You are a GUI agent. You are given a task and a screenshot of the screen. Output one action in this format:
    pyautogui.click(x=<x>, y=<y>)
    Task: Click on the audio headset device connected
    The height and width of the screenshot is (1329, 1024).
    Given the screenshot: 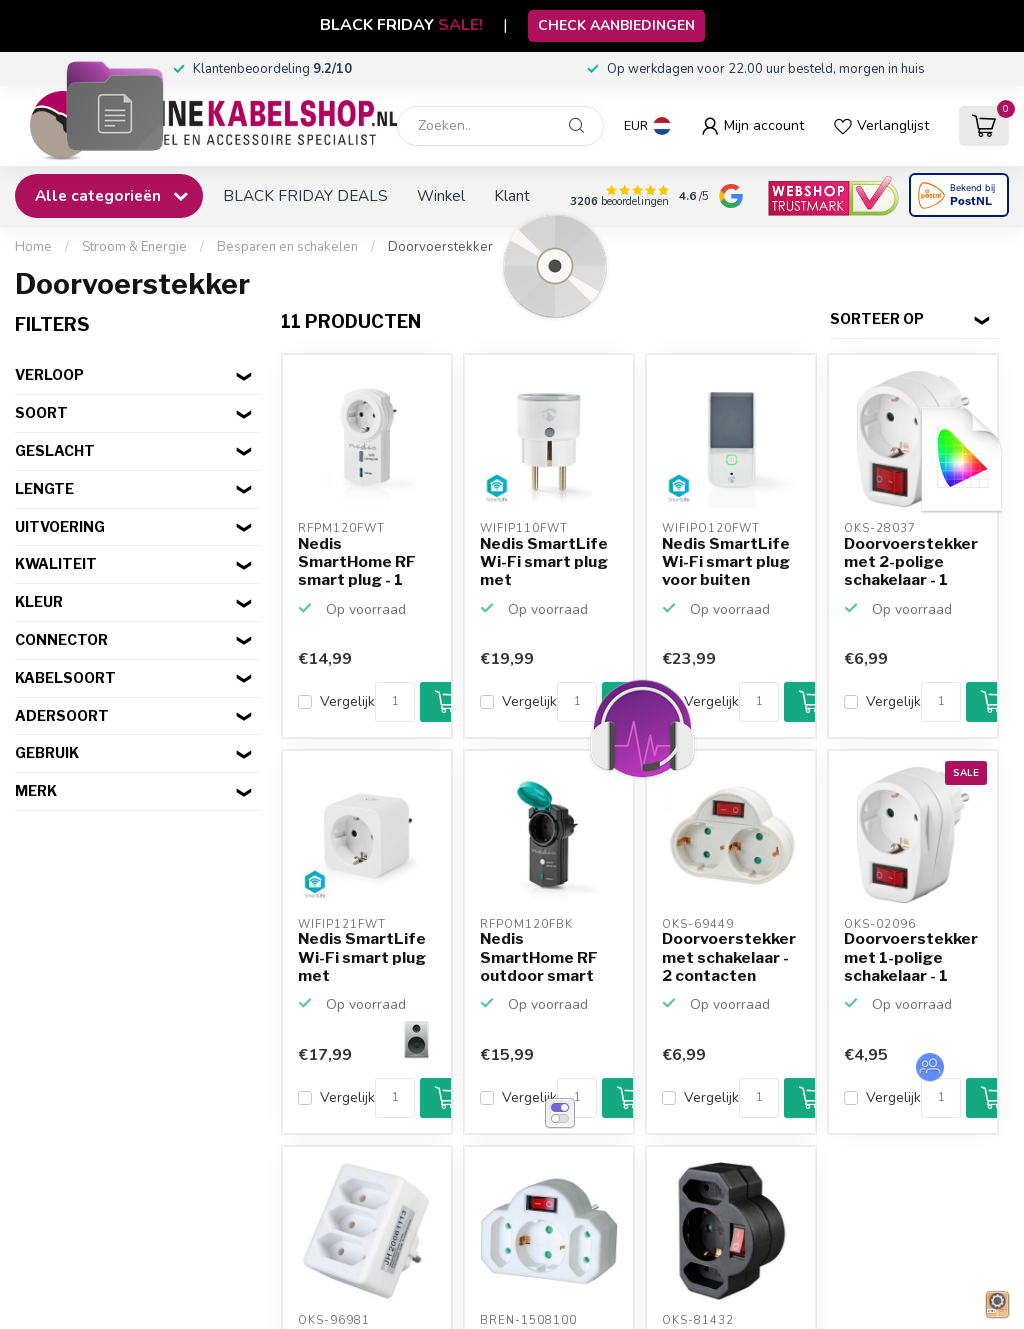 What is the action you would take?
    pyautogui.click(x=642, y=728)
    